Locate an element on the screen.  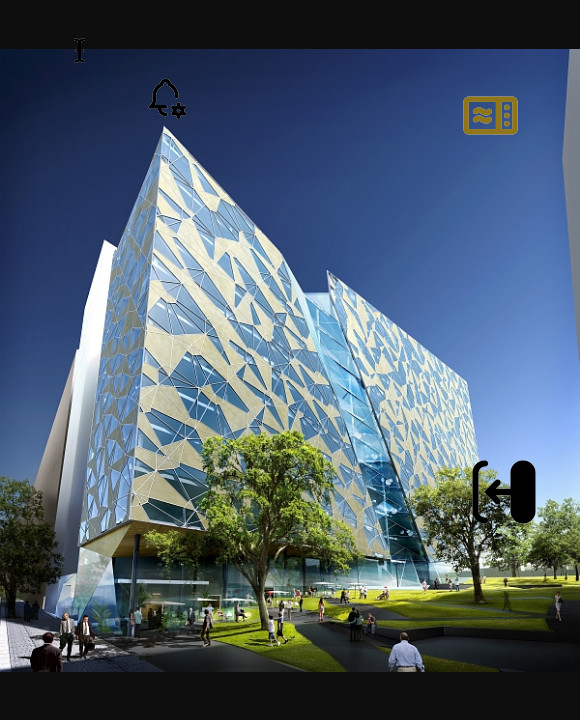
access microwave or kitchen appliance controls is located at coordinates (490, 115).